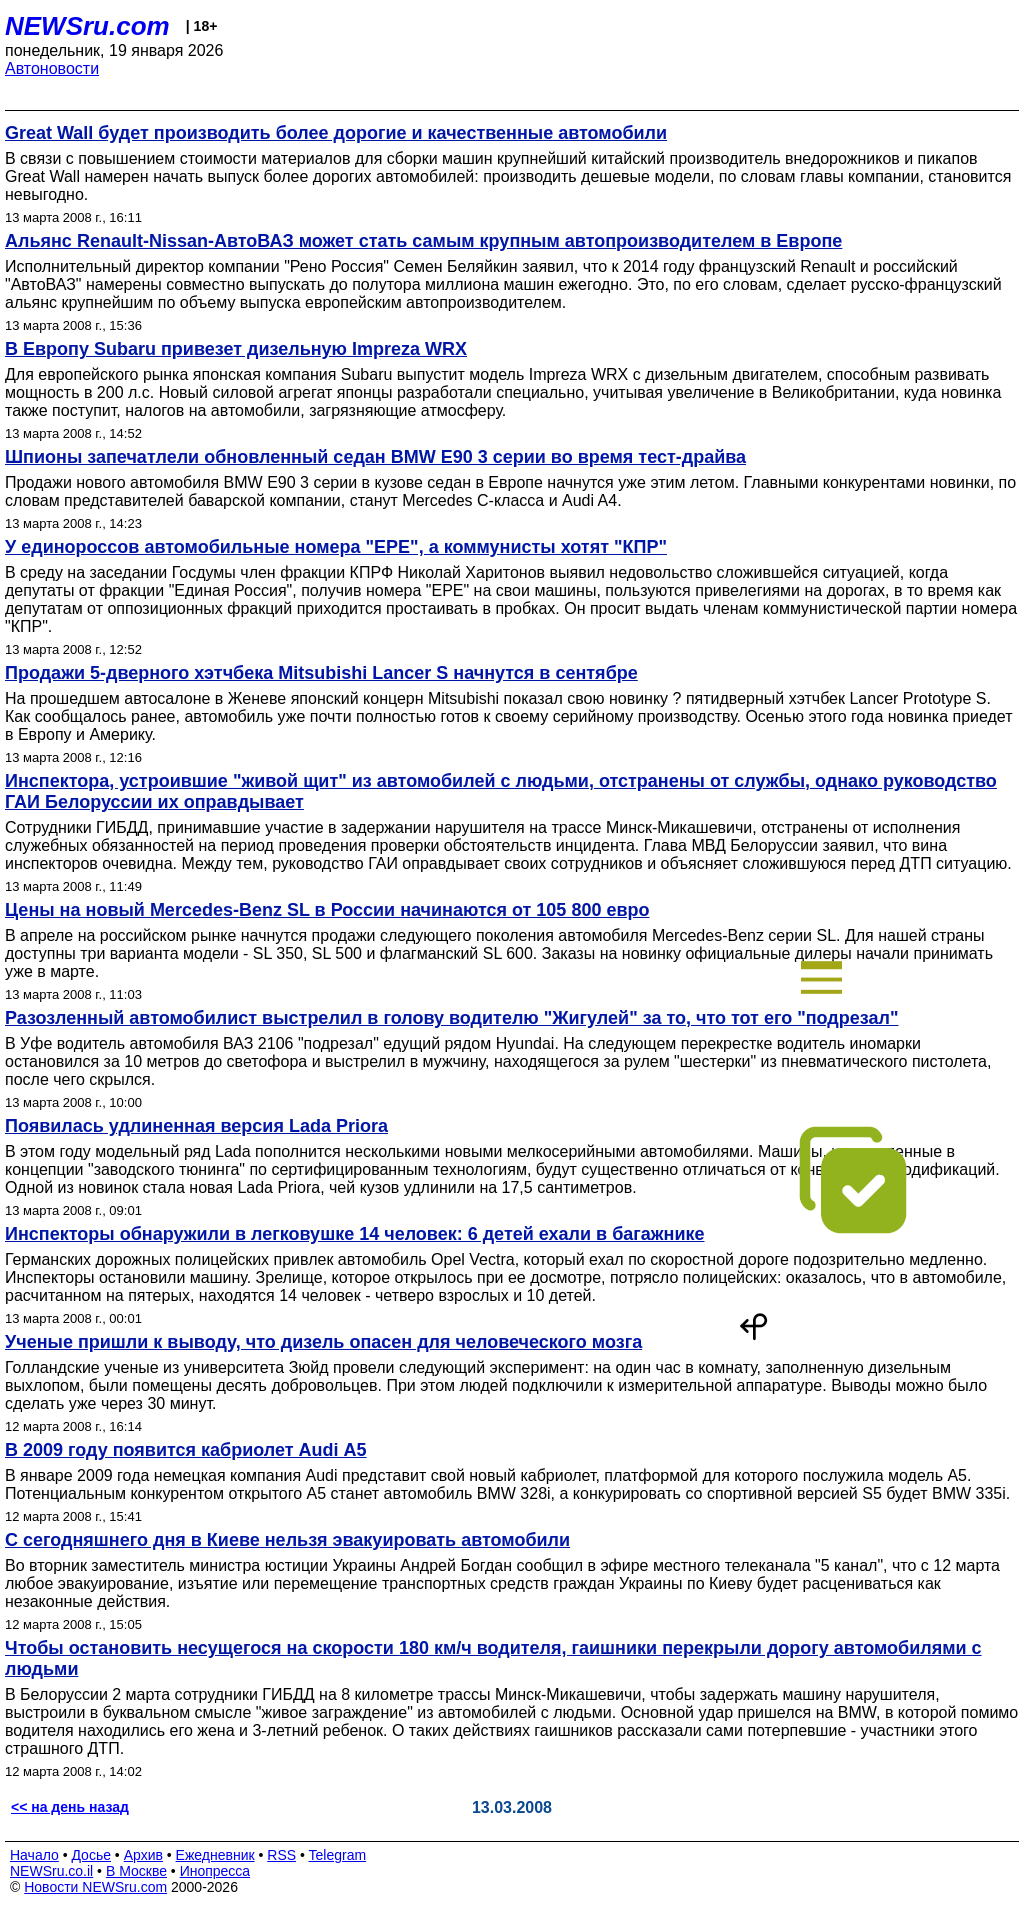 The width and height of the screenshot is (1024, 1926). Describe the element at coordinates (821, 977) in the screenshot. I see `view queue or playlist` at that location.